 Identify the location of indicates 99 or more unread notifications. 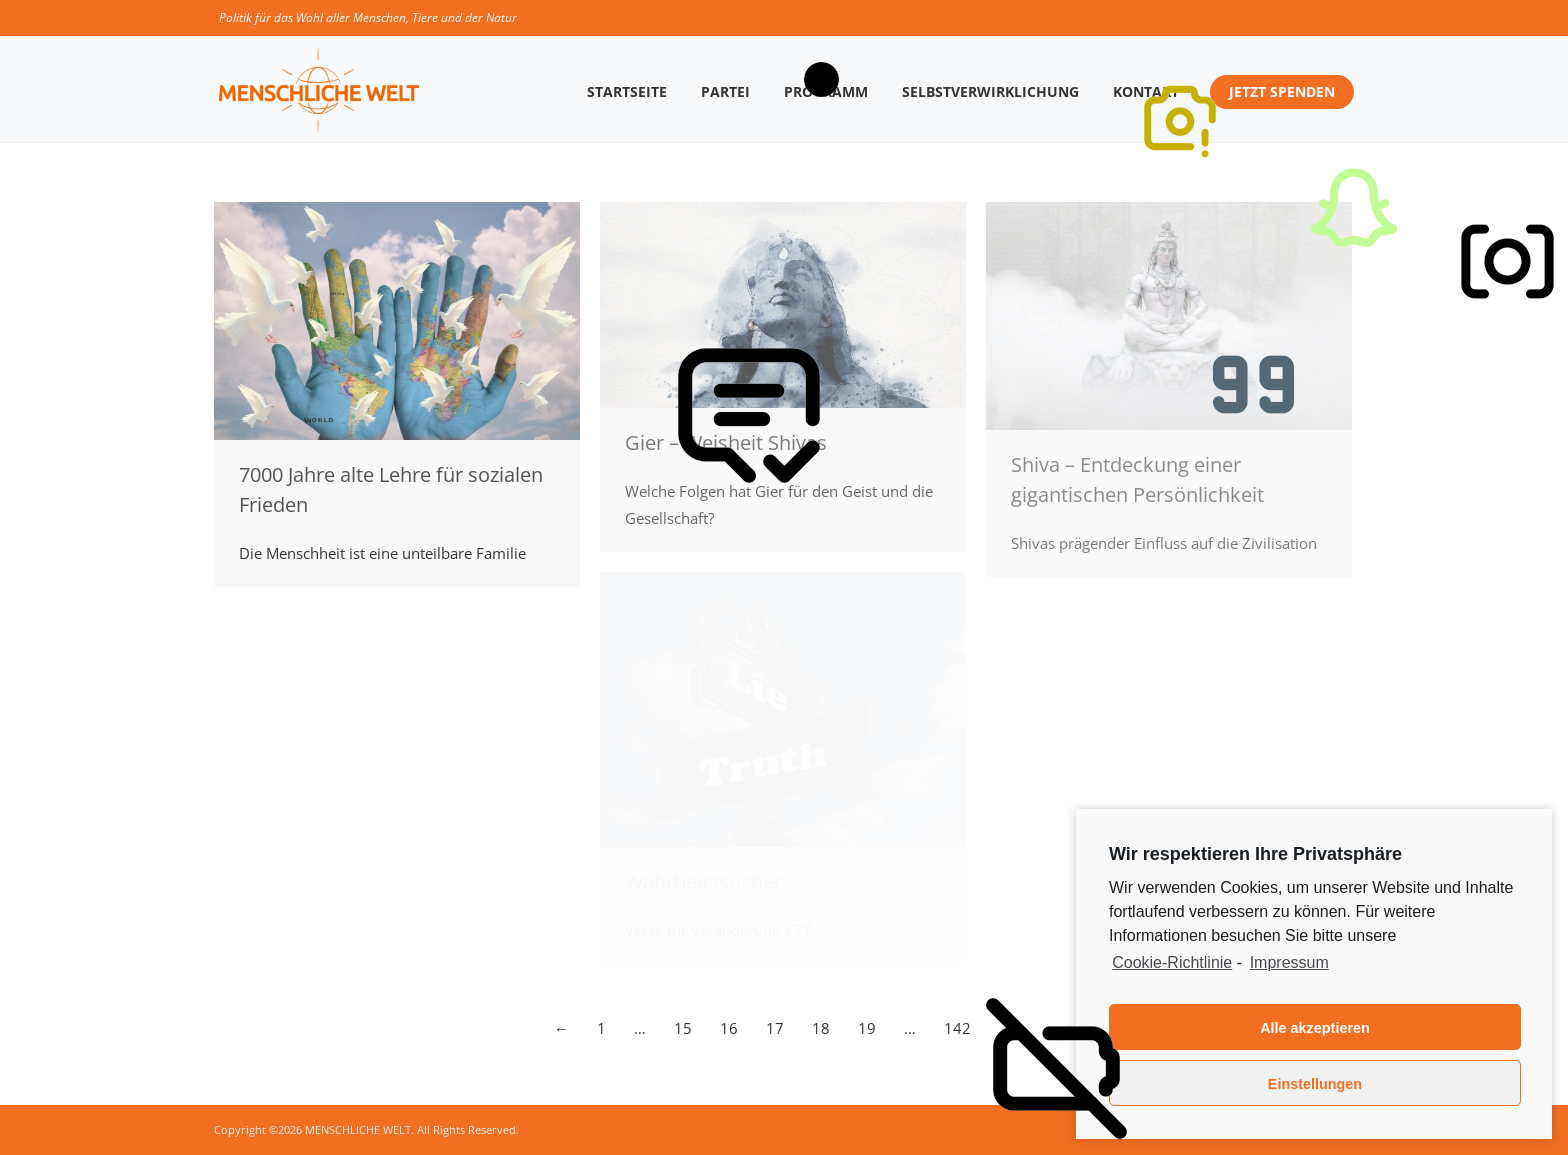
(1253, 384).